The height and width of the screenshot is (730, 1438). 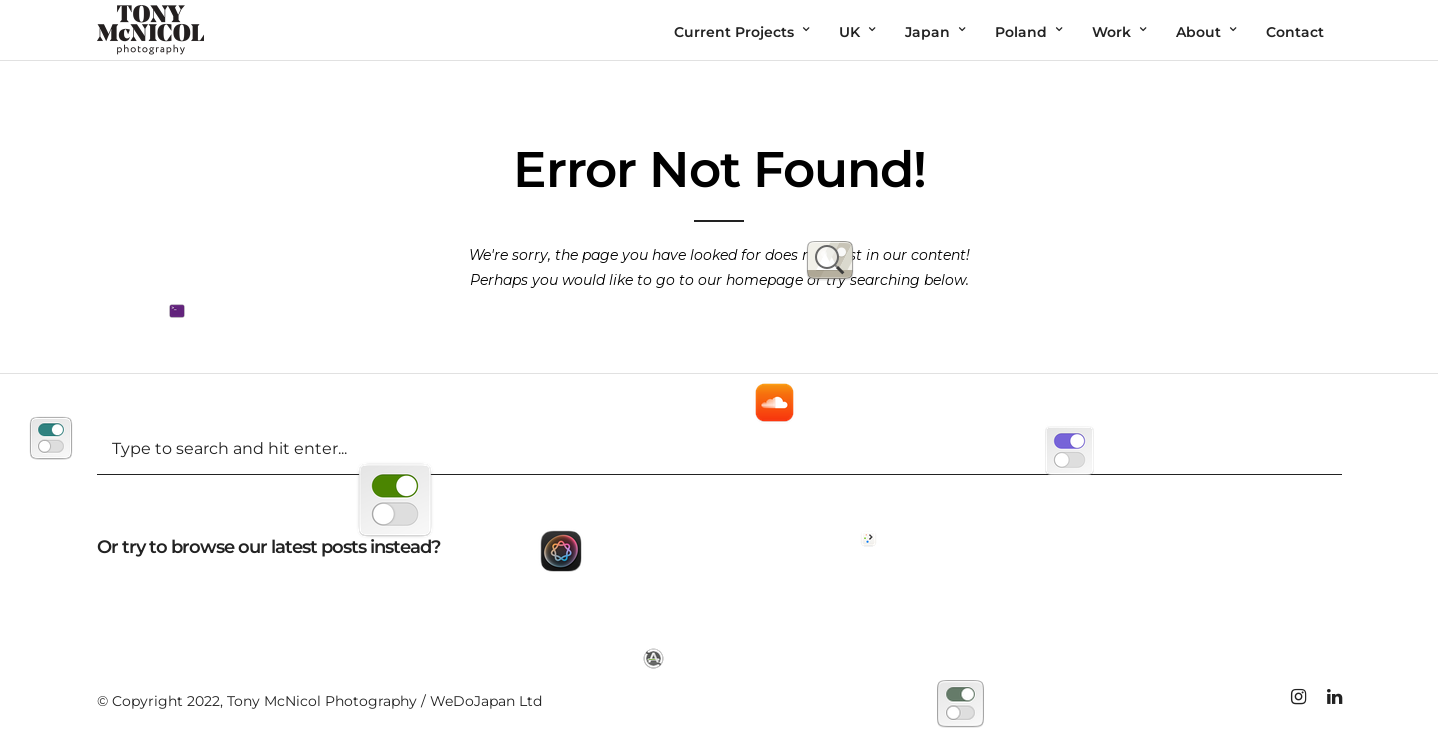 I want to click on open Image Playground app, so click(x=561, y=551).